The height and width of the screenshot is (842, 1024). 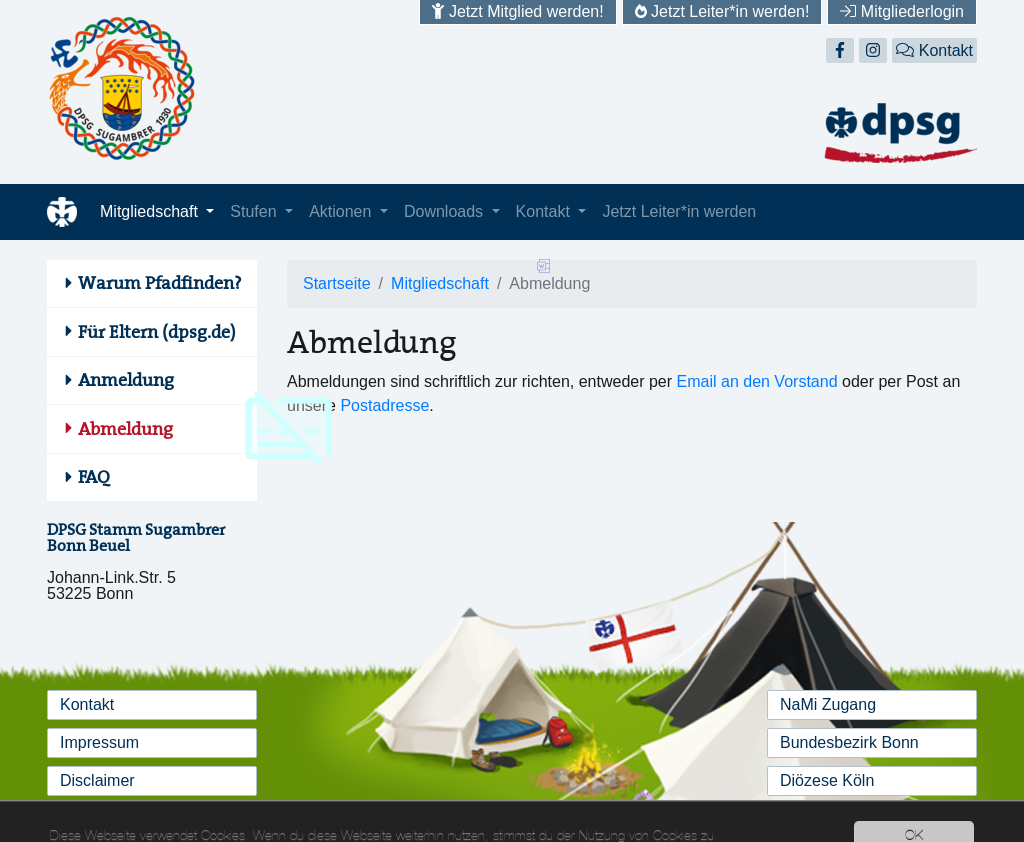 What do you see at coordinates (544, 266) in the screenshot?
I see `open Microsoft Word` at bounding box center [544, 266].